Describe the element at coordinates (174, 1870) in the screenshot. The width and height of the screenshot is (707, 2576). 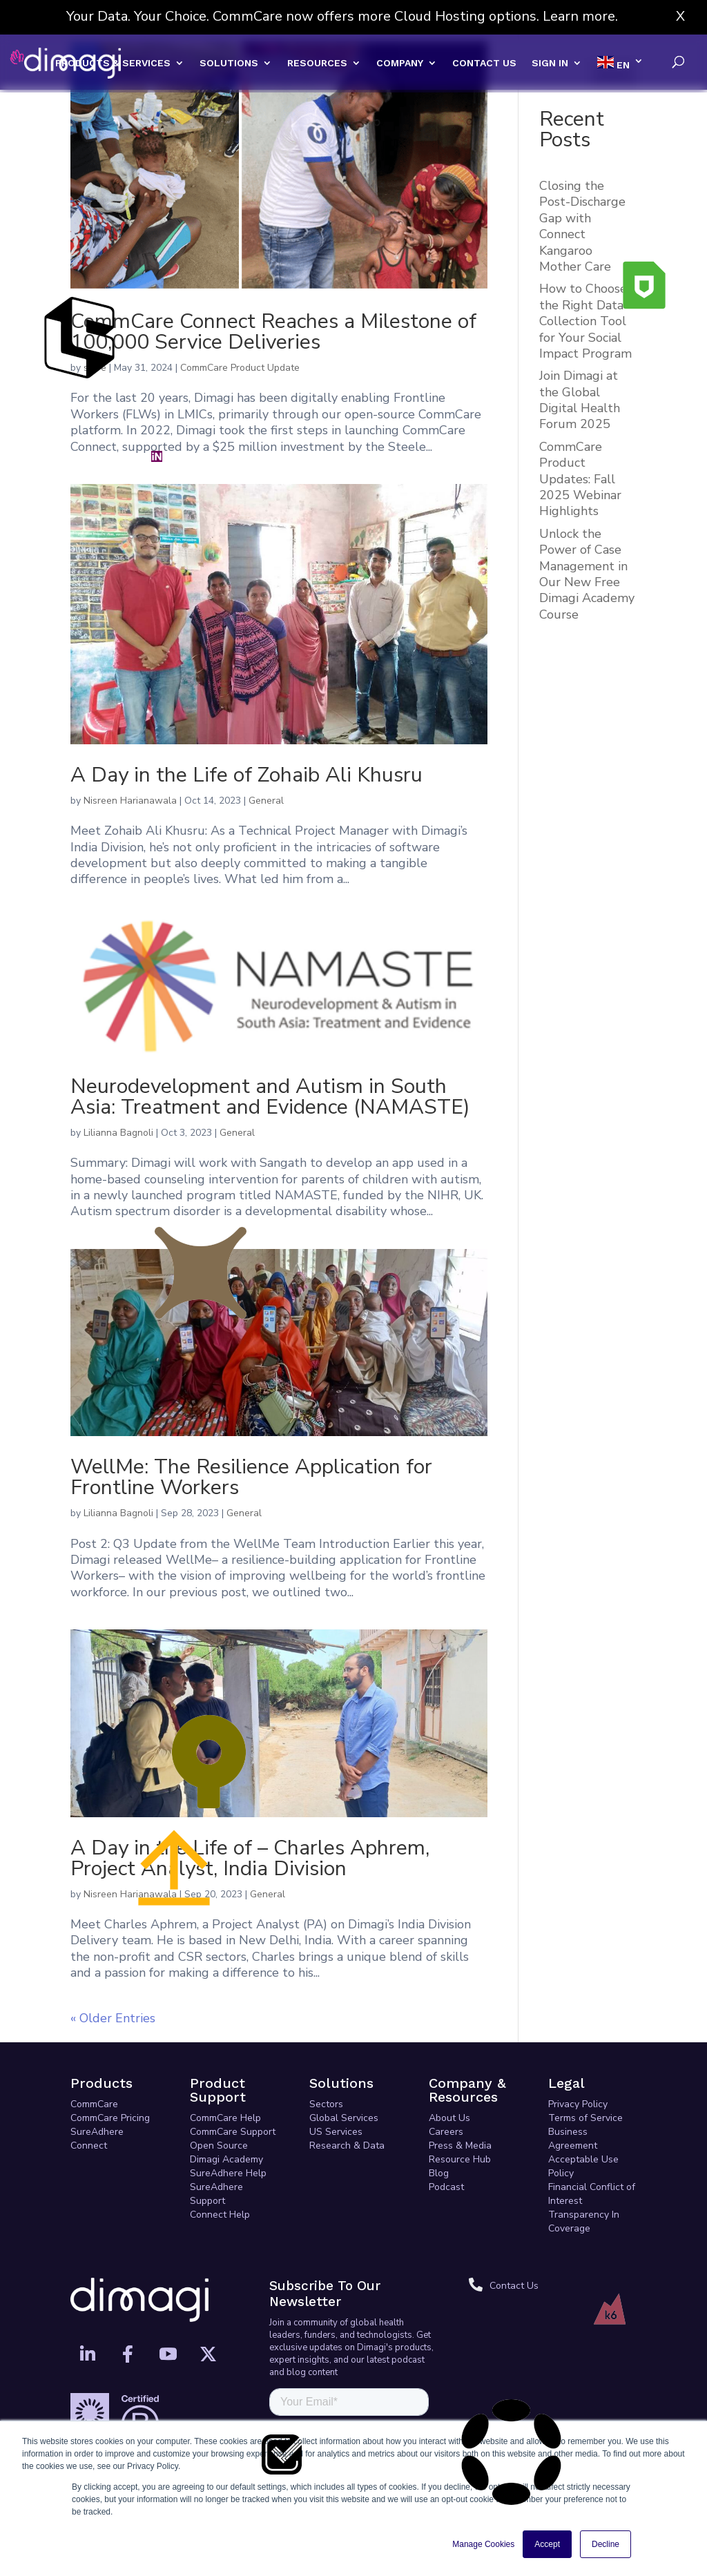
I see `upload a file or document` at that location.